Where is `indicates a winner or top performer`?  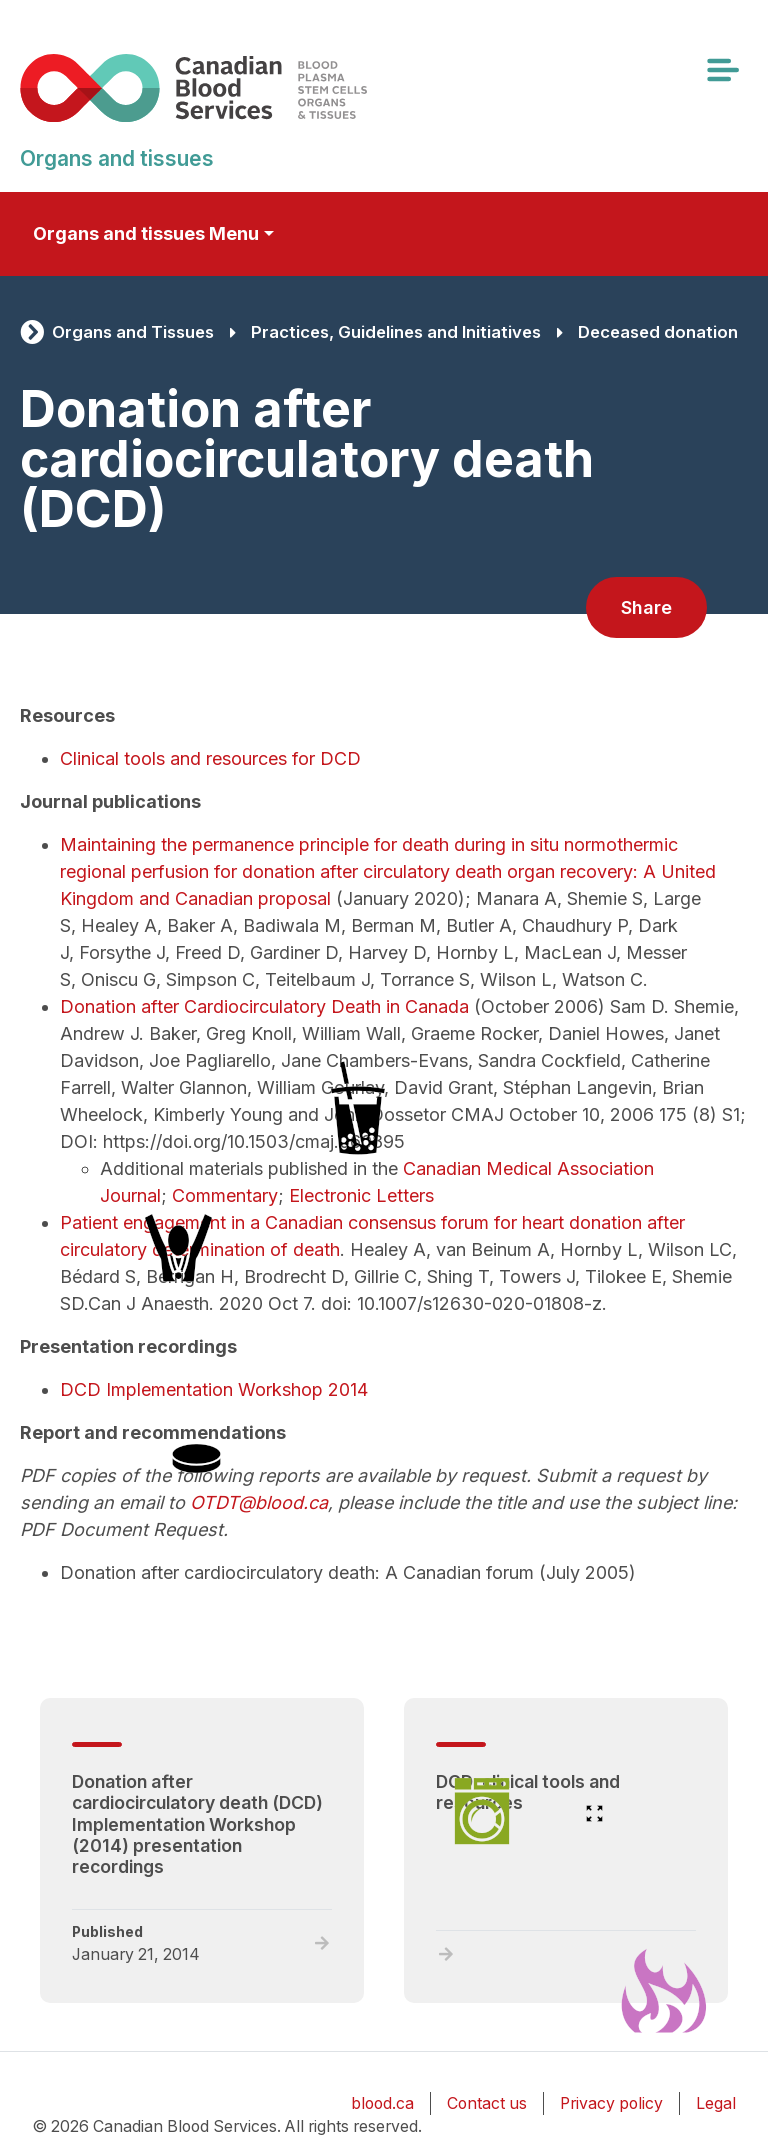
indicates a winner or top performer is located at coordinates (178, 1247).